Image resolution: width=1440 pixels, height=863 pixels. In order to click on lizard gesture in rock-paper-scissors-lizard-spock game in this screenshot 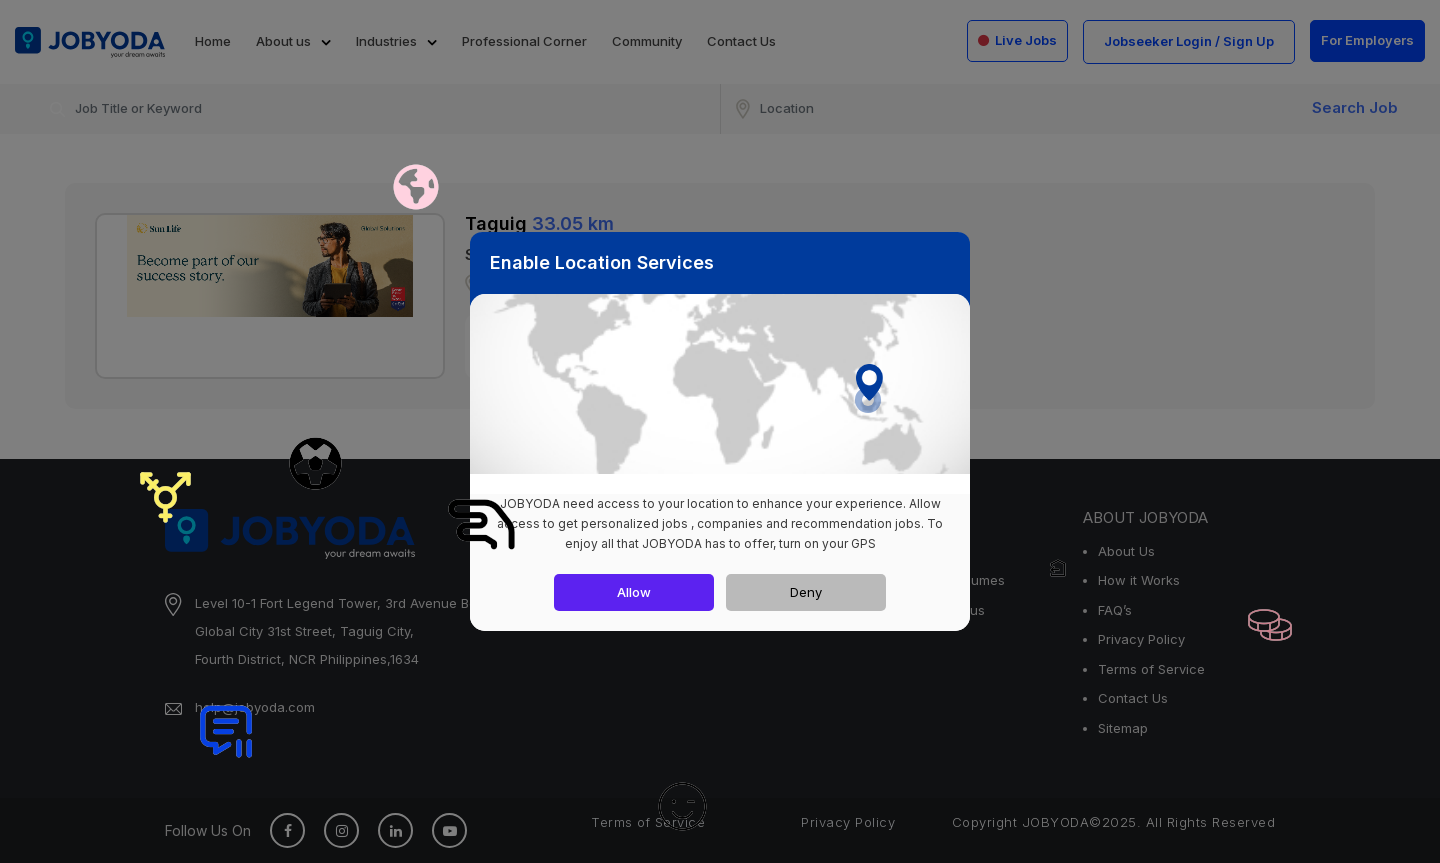, I will do `click(481, 524)`.